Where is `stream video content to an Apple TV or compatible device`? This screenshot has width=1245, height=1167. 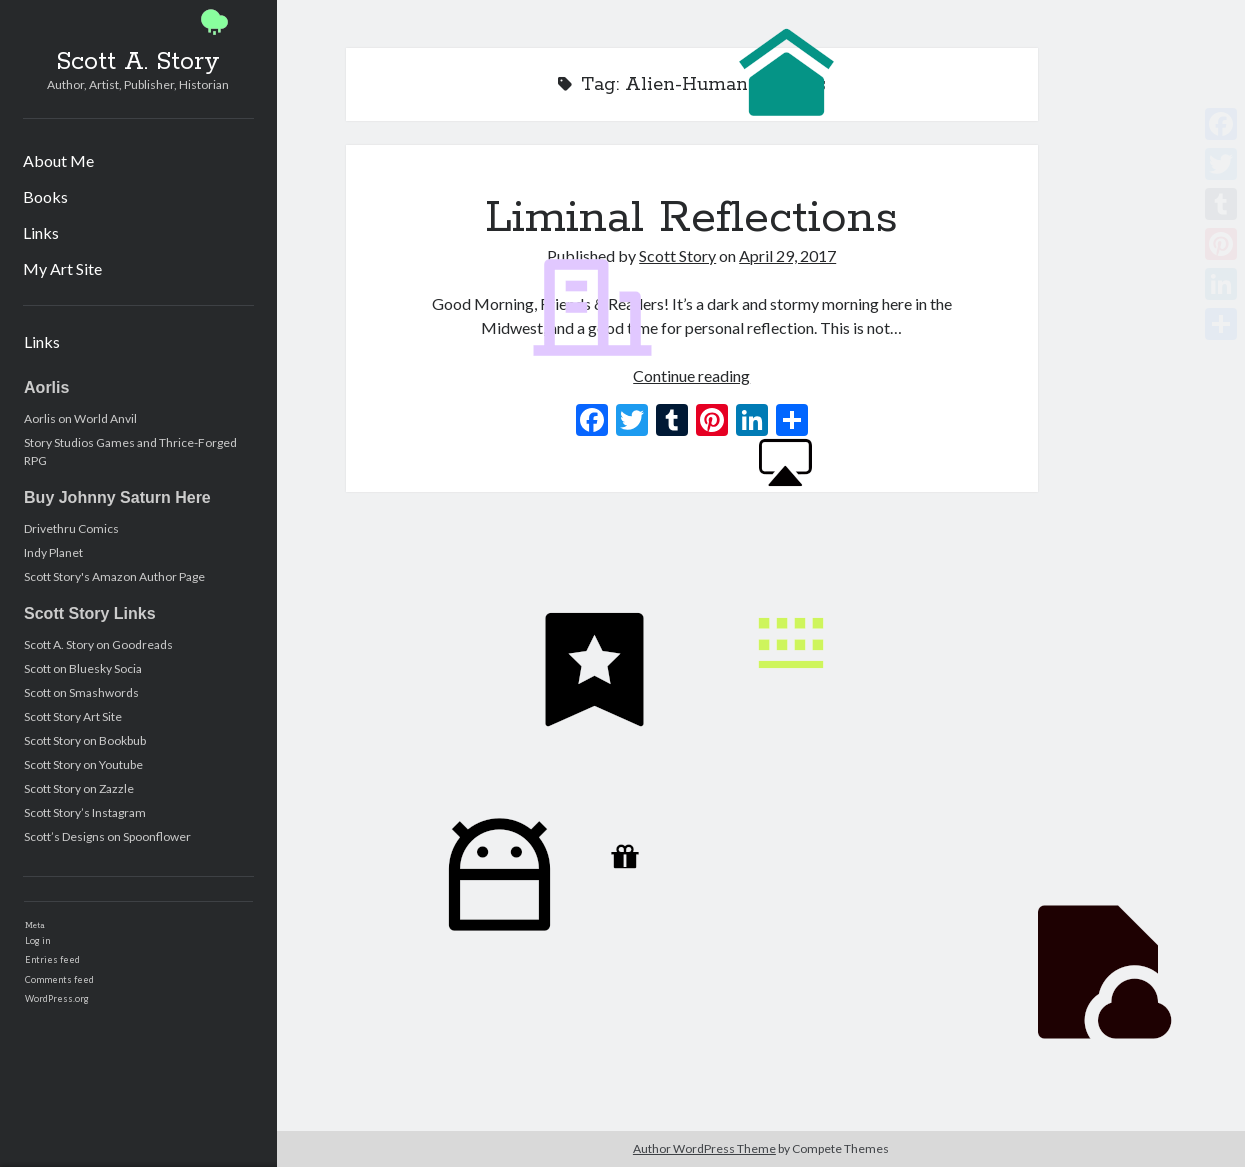
stream video content to an Apple TV or compatible device is located at coordinates (785, 462).